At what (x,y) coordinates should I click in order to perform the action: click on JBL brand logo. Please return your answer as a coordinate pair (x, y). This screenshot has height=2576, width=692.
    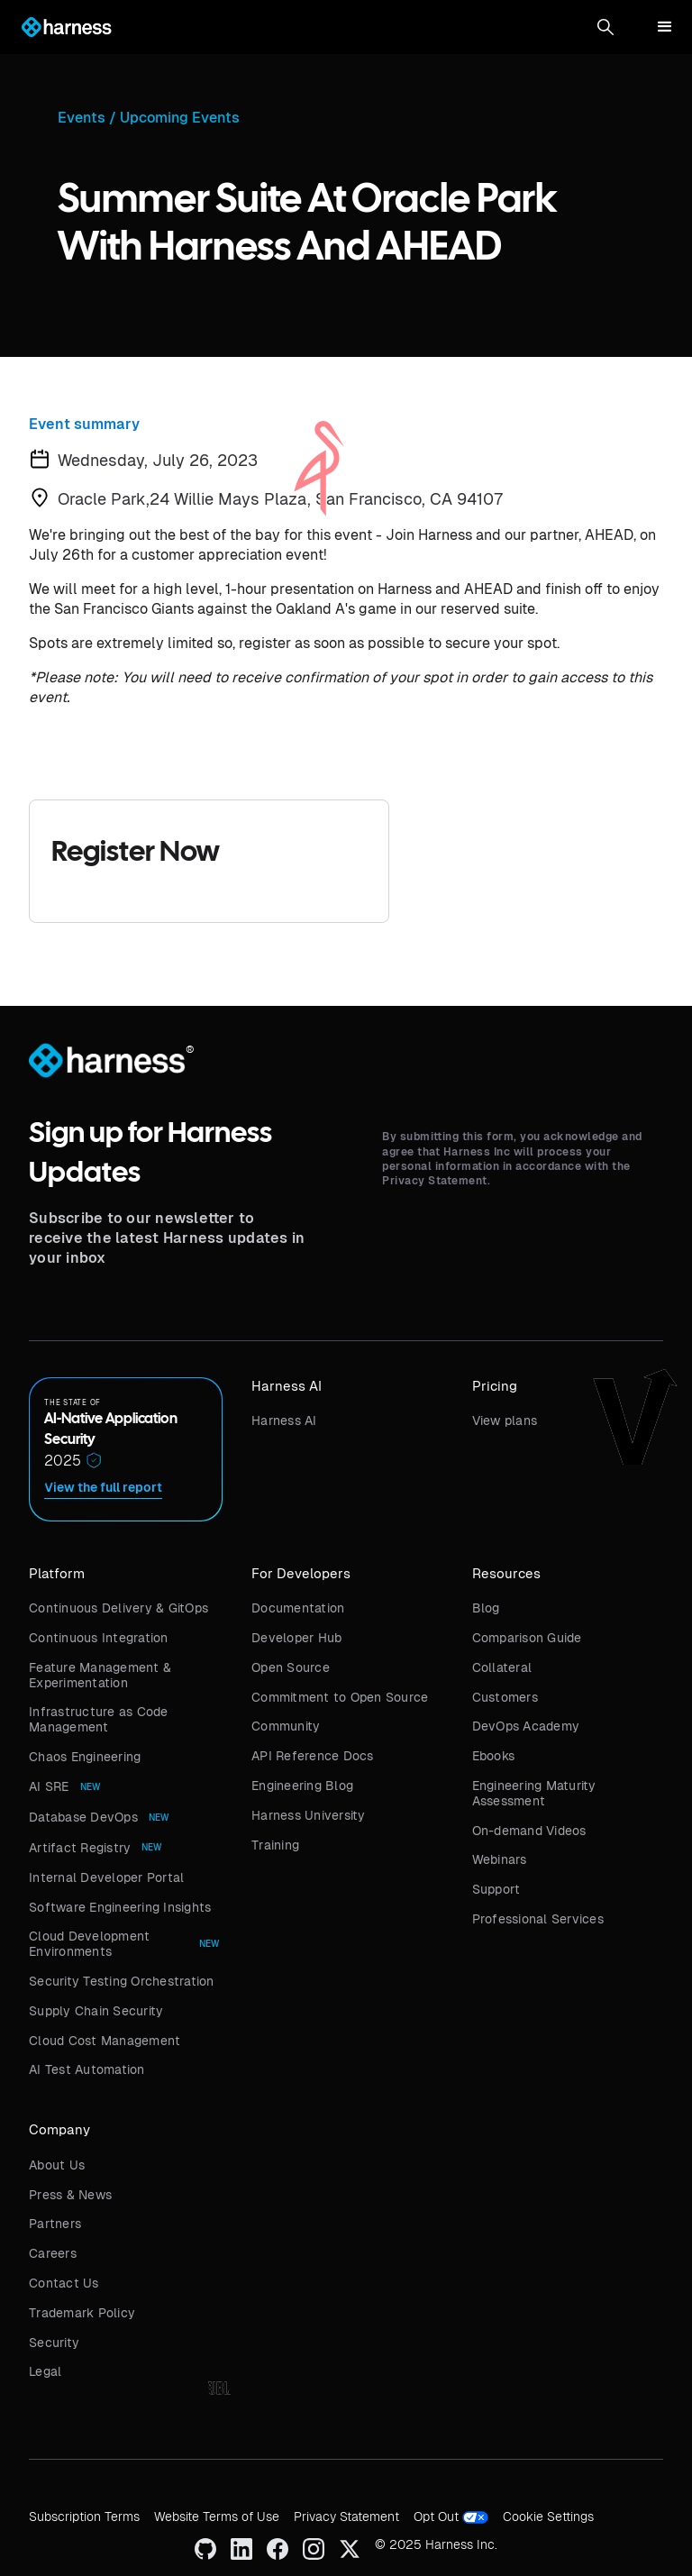
    Looking at the image, I should click on (219, 2388).